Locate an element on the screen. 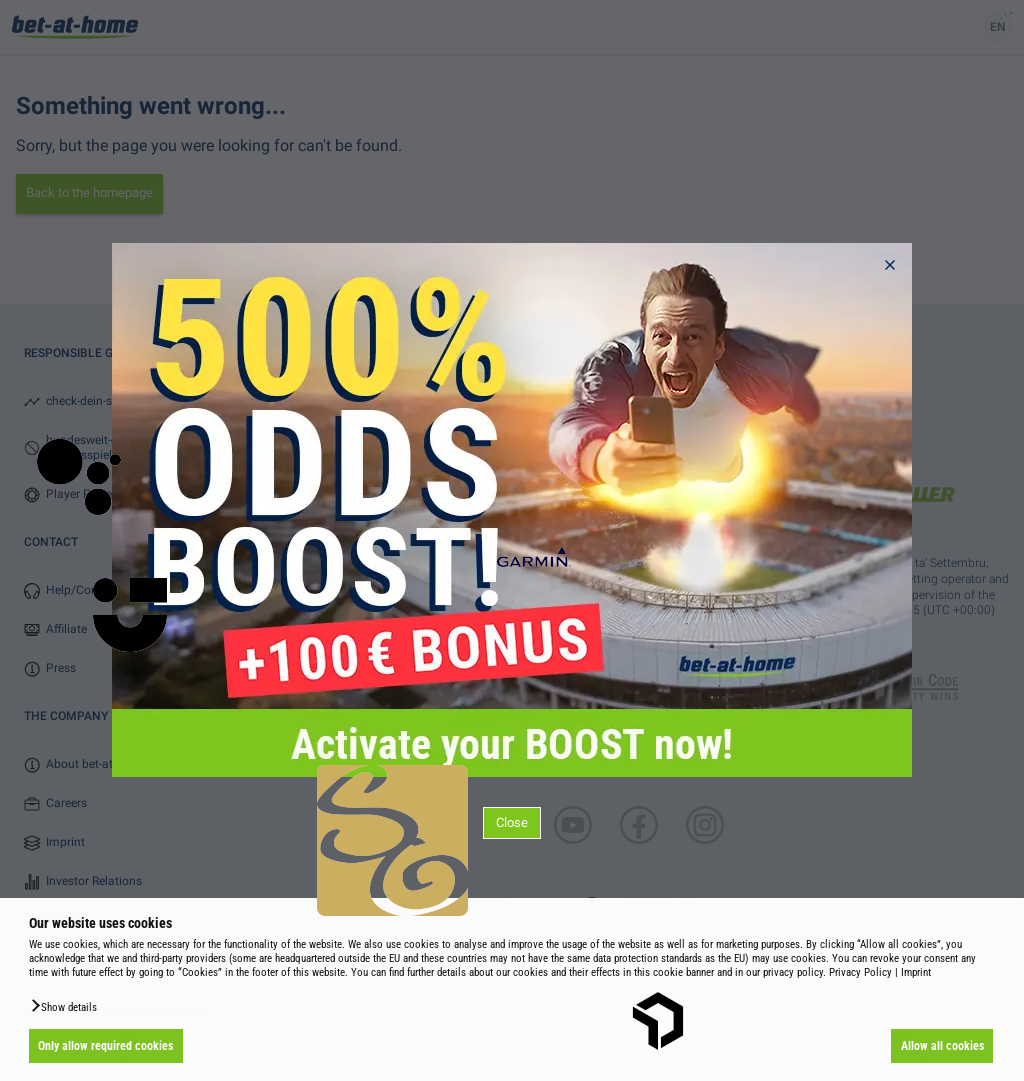 This screenshot has height=1081, width=1024. visit The Sounds Resource website is located at coordinates (392, 840).